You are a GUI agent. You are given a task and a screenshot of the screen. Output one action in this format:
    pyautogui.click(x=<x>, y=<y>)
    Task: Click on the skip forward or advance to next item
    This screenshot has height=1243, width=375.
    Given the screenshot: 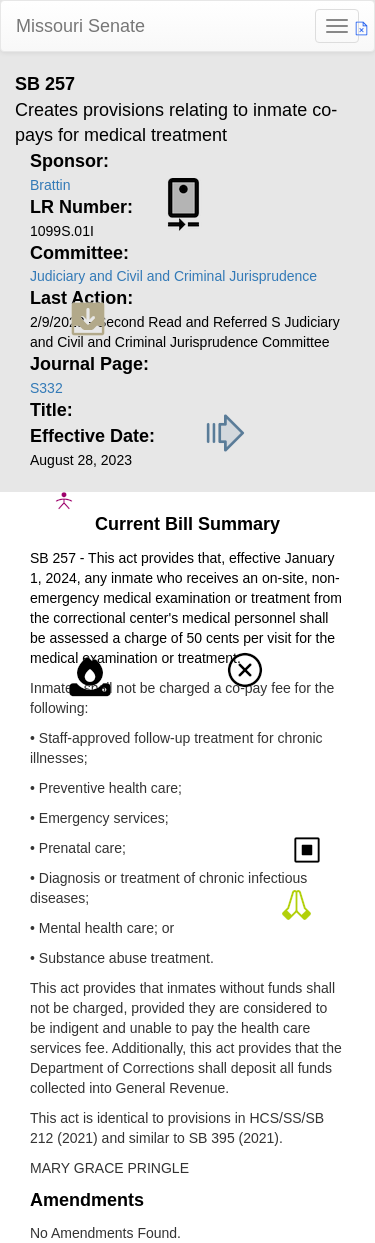 What is the action you would take?
    pyautogui.click(x=224, y=433)
    